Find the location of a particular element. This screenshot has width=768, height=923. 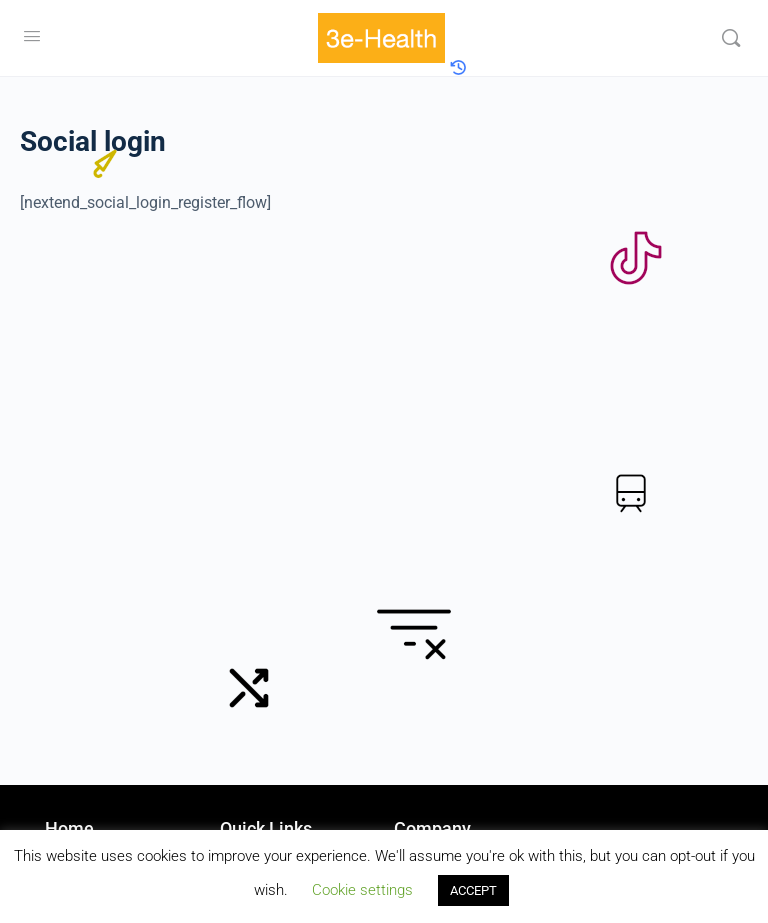

view history or recent activity is located at coordinates (458, 67).